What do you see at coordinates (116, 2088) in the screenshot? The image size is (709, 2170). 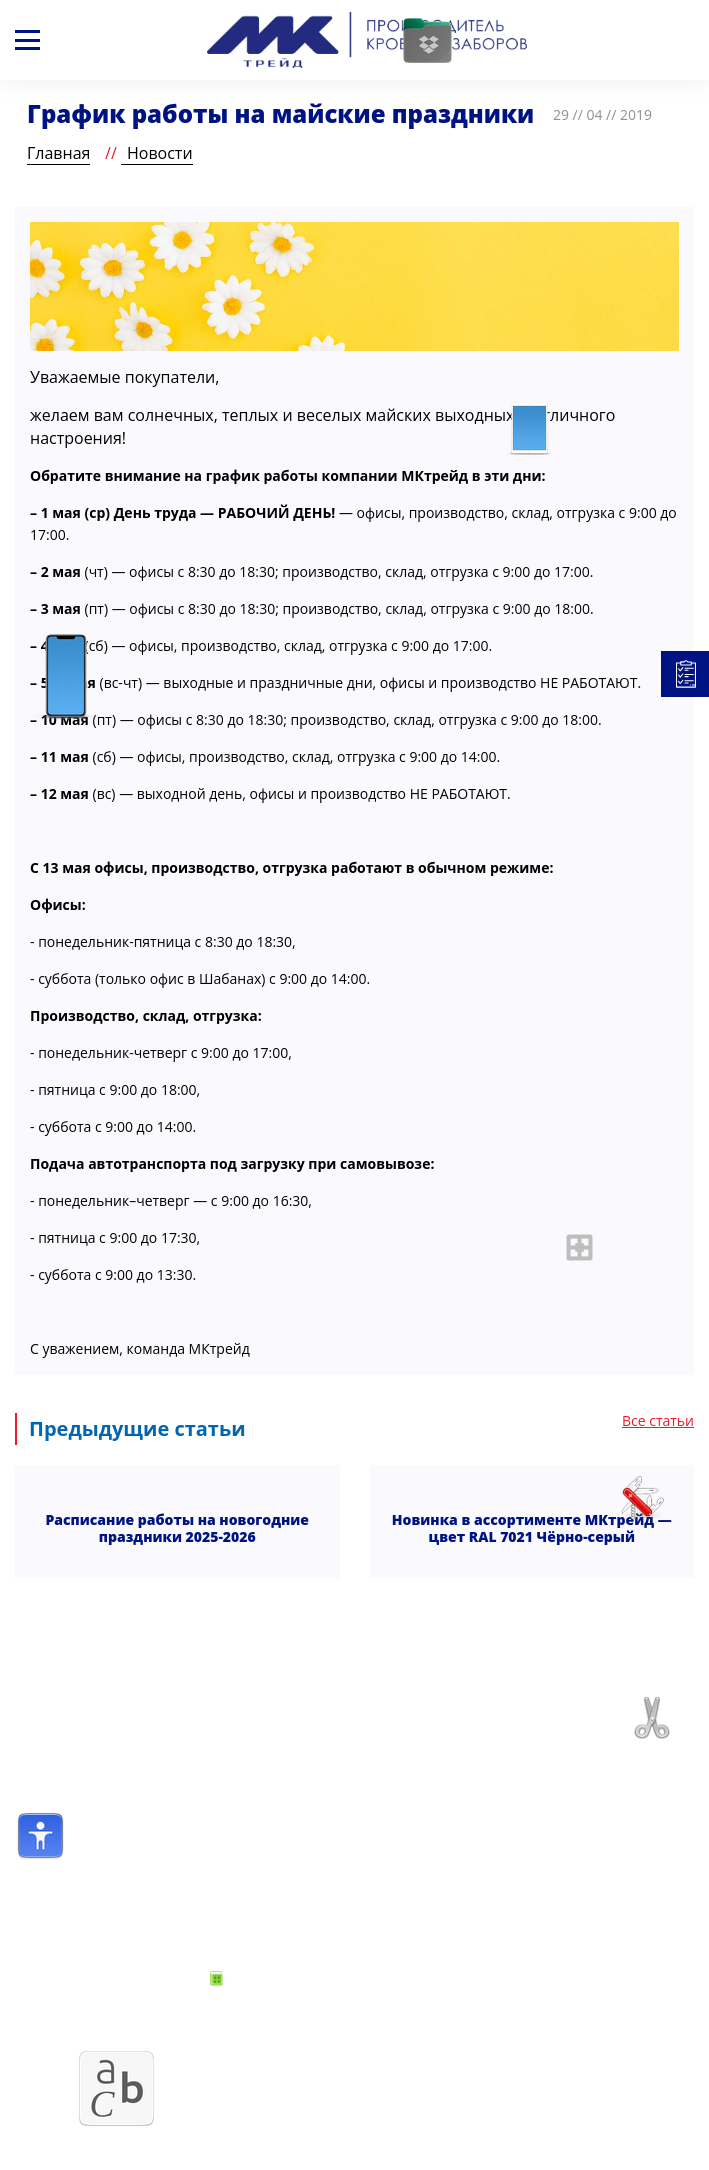 I see `access font and typography settings` at bounding box center [116, 2088].